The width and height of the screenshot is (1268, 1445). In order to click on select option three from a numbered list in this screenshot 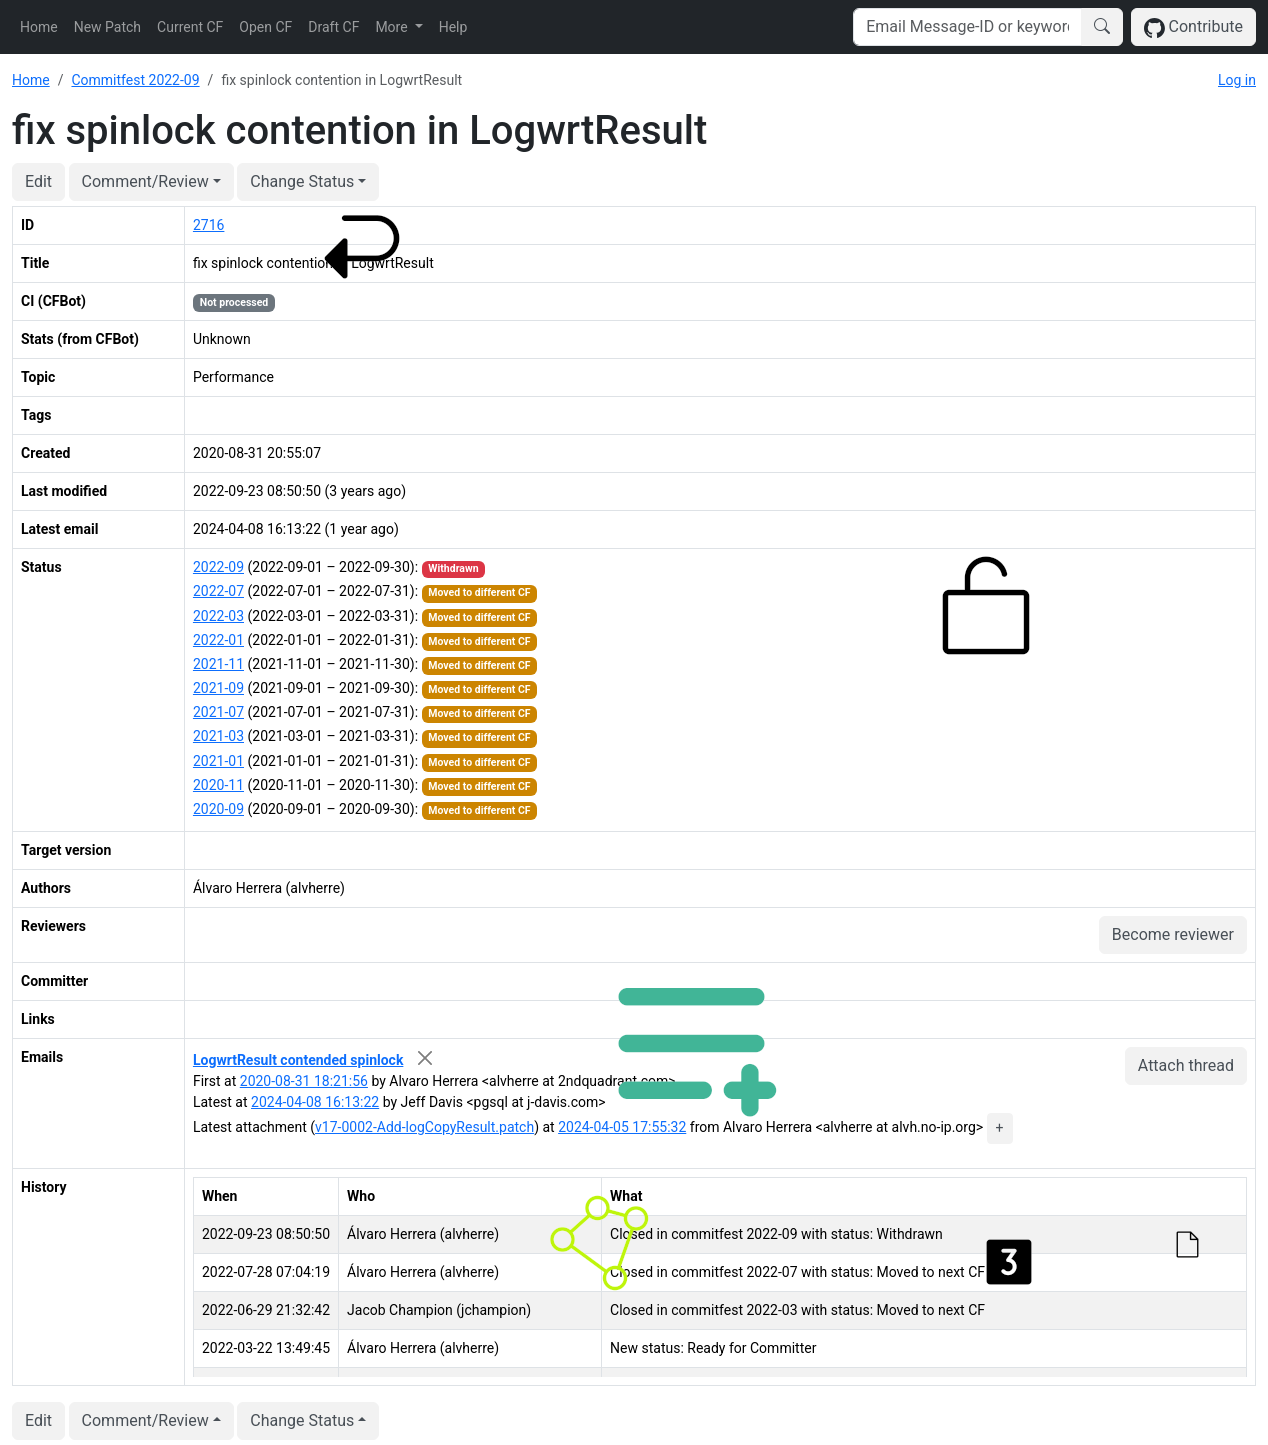, I will do `click(1009, 1262)`.